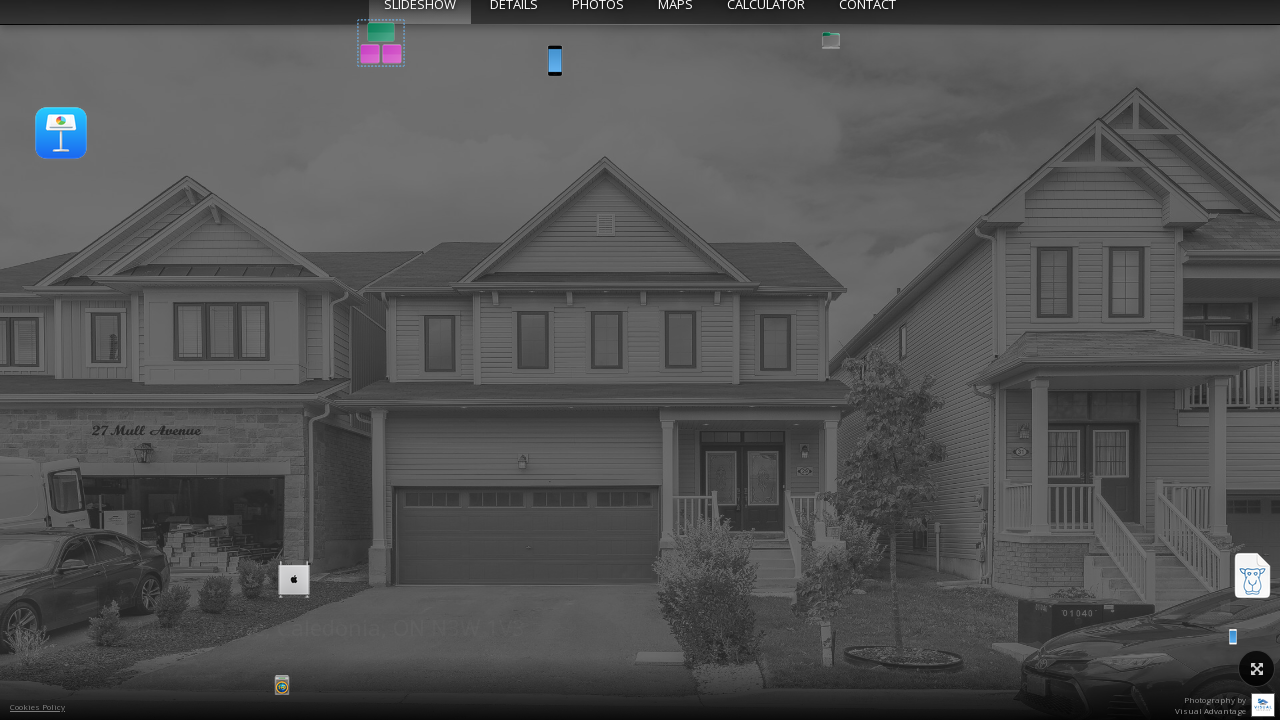 Image resolution: width=1280 pixels, height=720 pixels. What do you see at coordinates (294, 580) in the screenshot?
I see `mac pro desktop computer` at bounding box center [294, 580].